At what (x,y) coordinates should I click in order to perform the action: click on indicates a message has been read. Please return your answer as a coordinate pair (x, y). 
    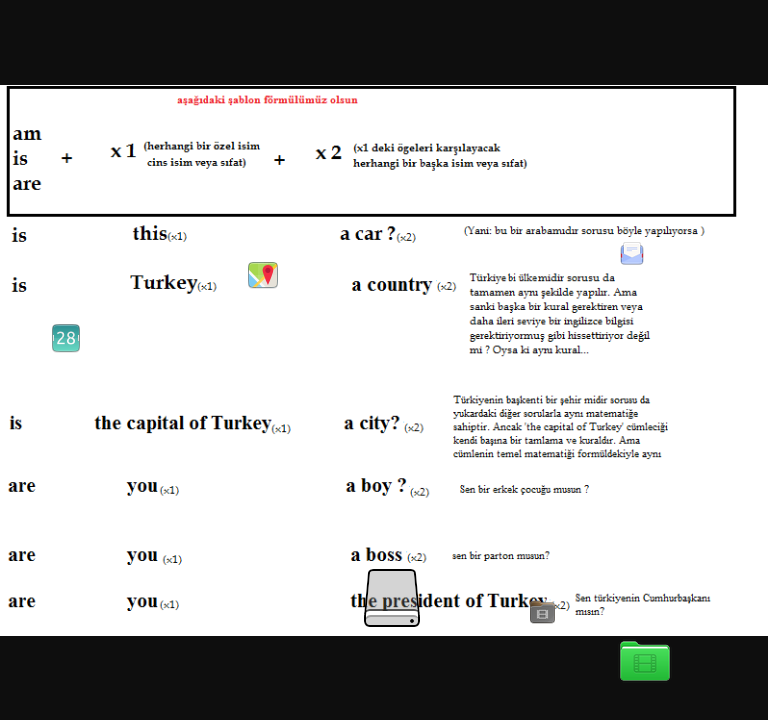
    Looking at the image, I should click on (632, 254).